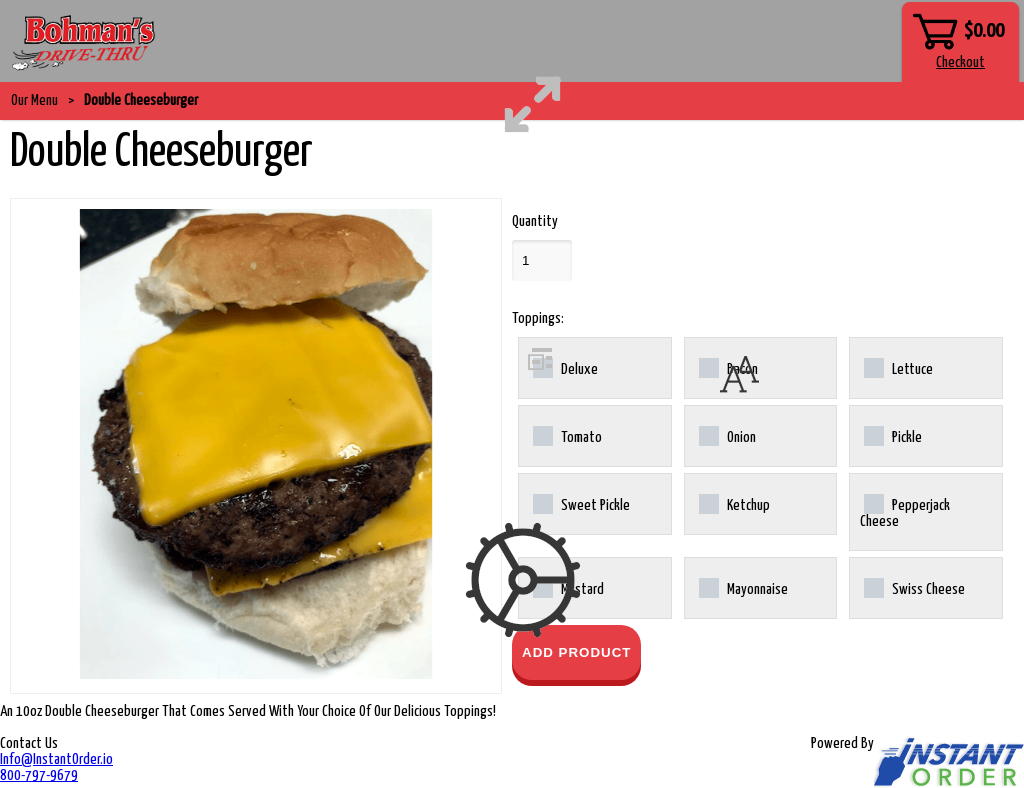 This screenshot has width=1024, height=788. I want to click on remove all items from the list, so click(542, 358).